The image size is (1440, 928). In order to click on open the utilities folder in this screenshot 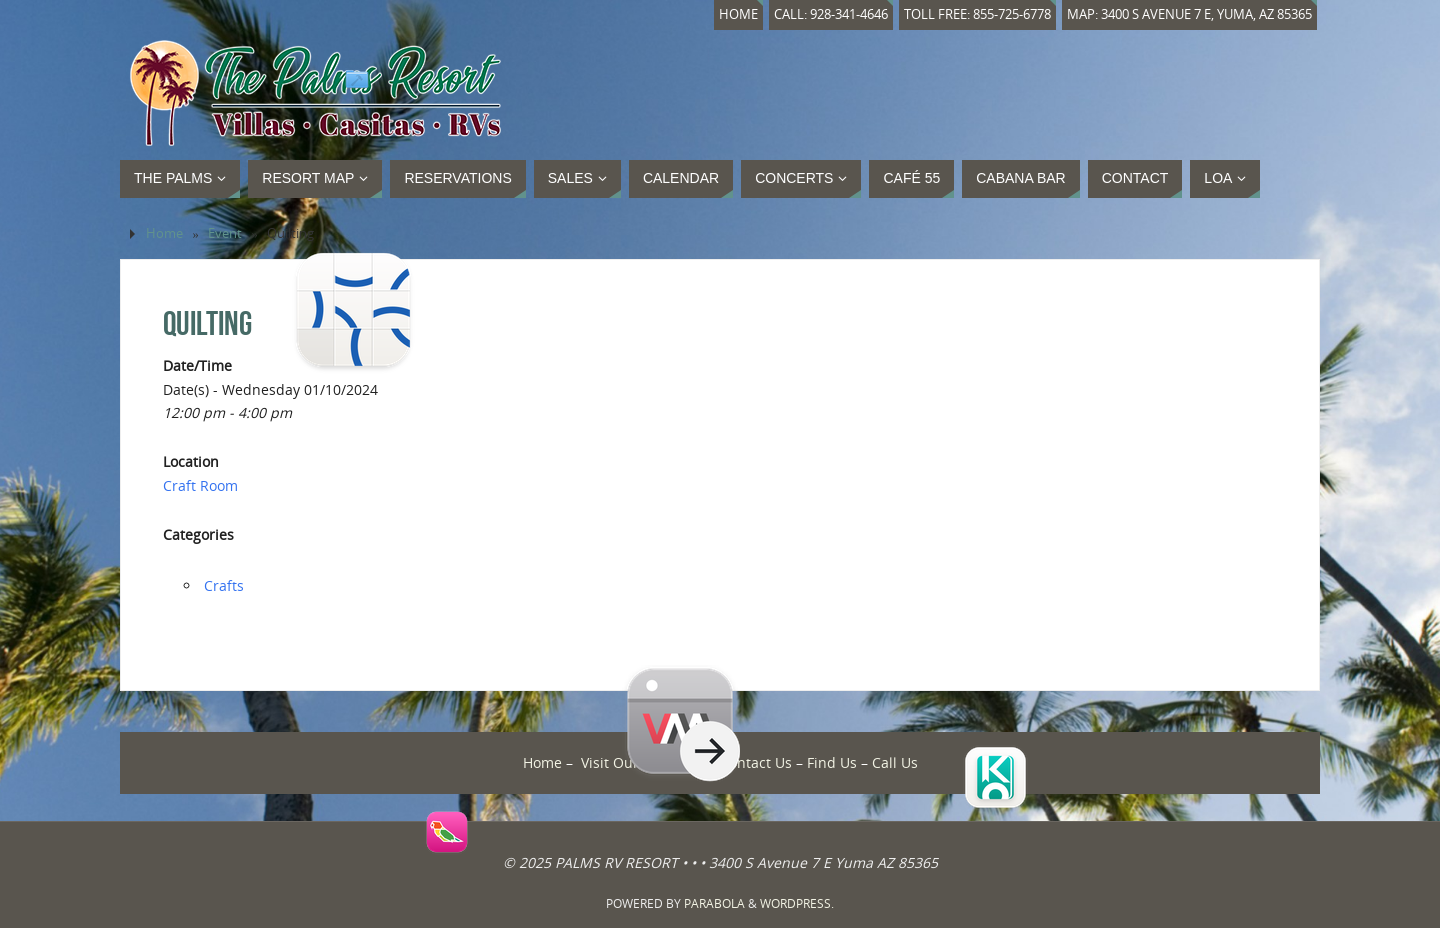, I will do `click(357, 79)`.